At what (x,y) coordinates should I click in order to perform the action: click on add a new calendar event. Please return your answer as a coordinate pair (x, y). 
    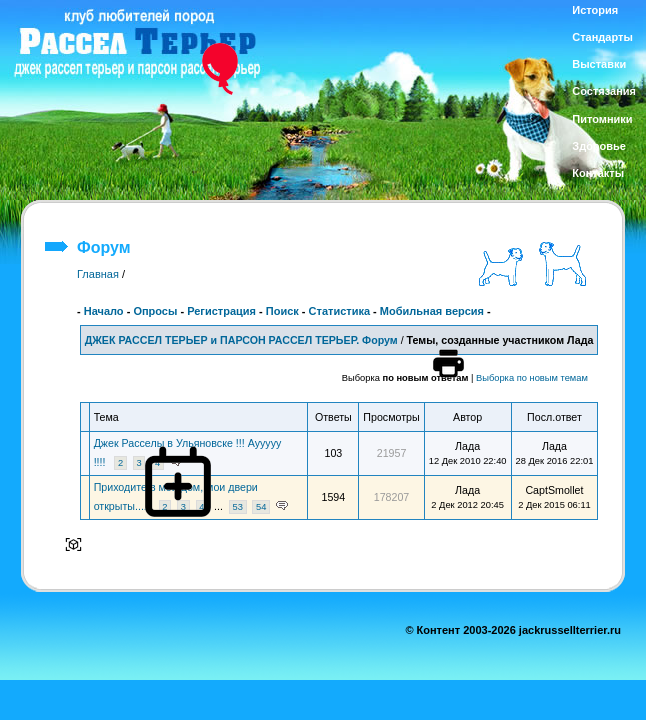
    Looking at the image, I should click on (178, 484).